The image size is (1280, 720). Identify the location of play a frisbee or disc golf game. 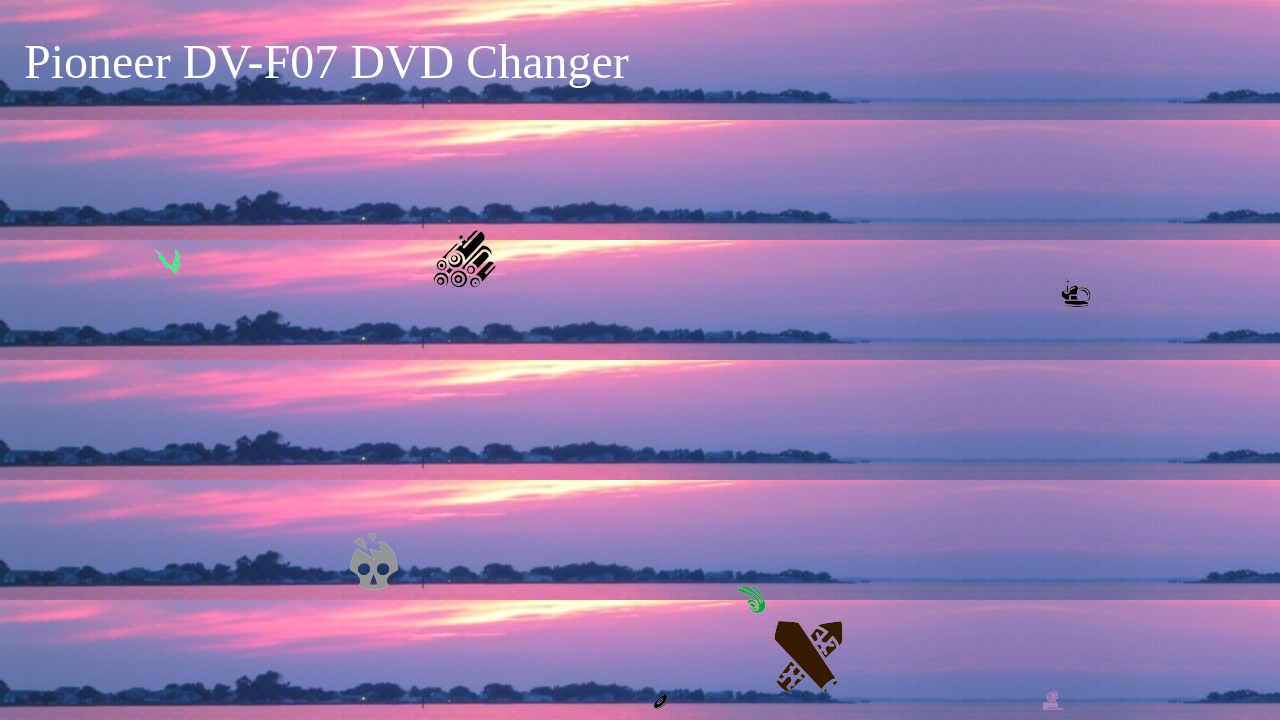
(661, 702).